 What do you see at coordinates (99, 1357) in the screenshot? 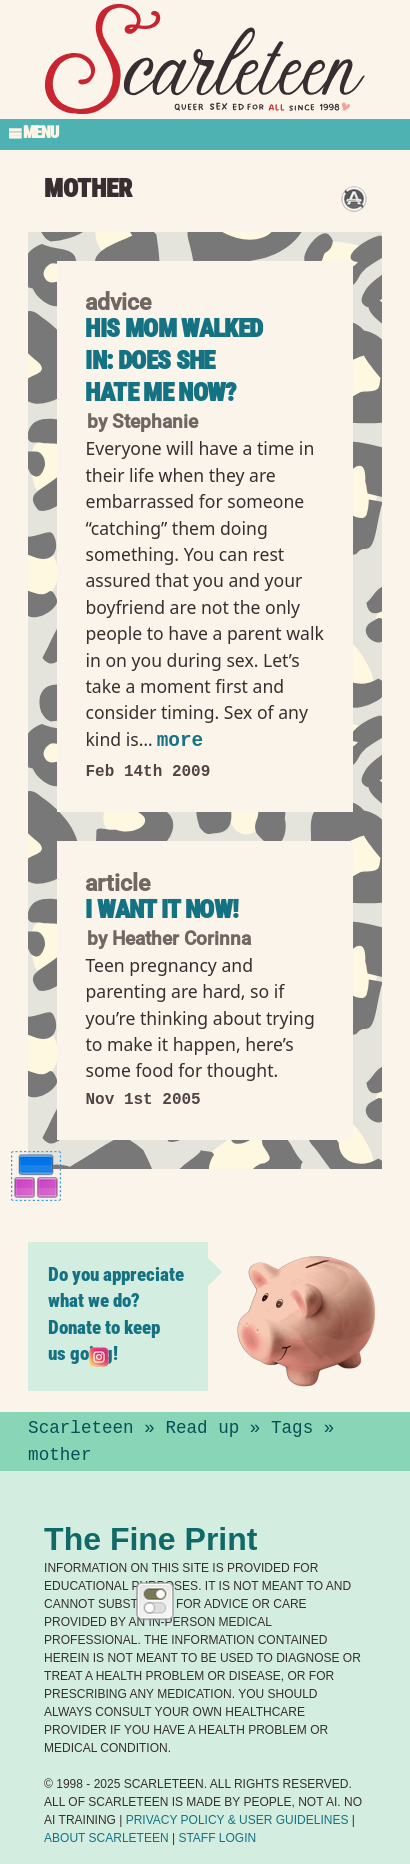
I see `open the Instagram app` at bounding box center [99, 1357].